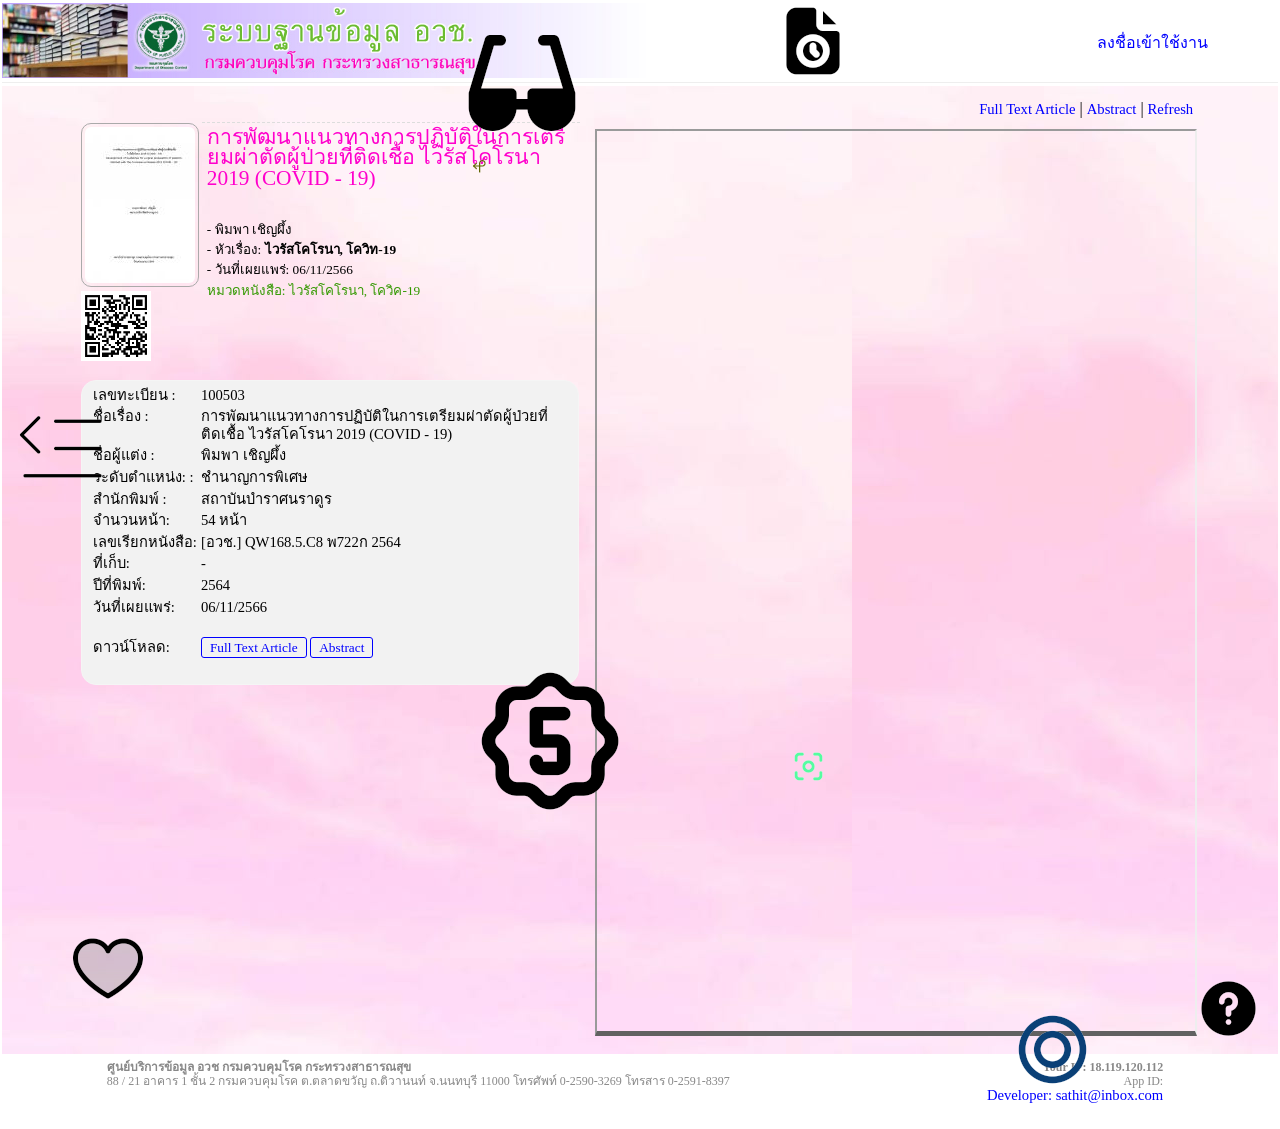  What do you see at coordinates (813, 41) in the screenshot?
I see `view file history or recent activity` at bounding box center [813, 41].